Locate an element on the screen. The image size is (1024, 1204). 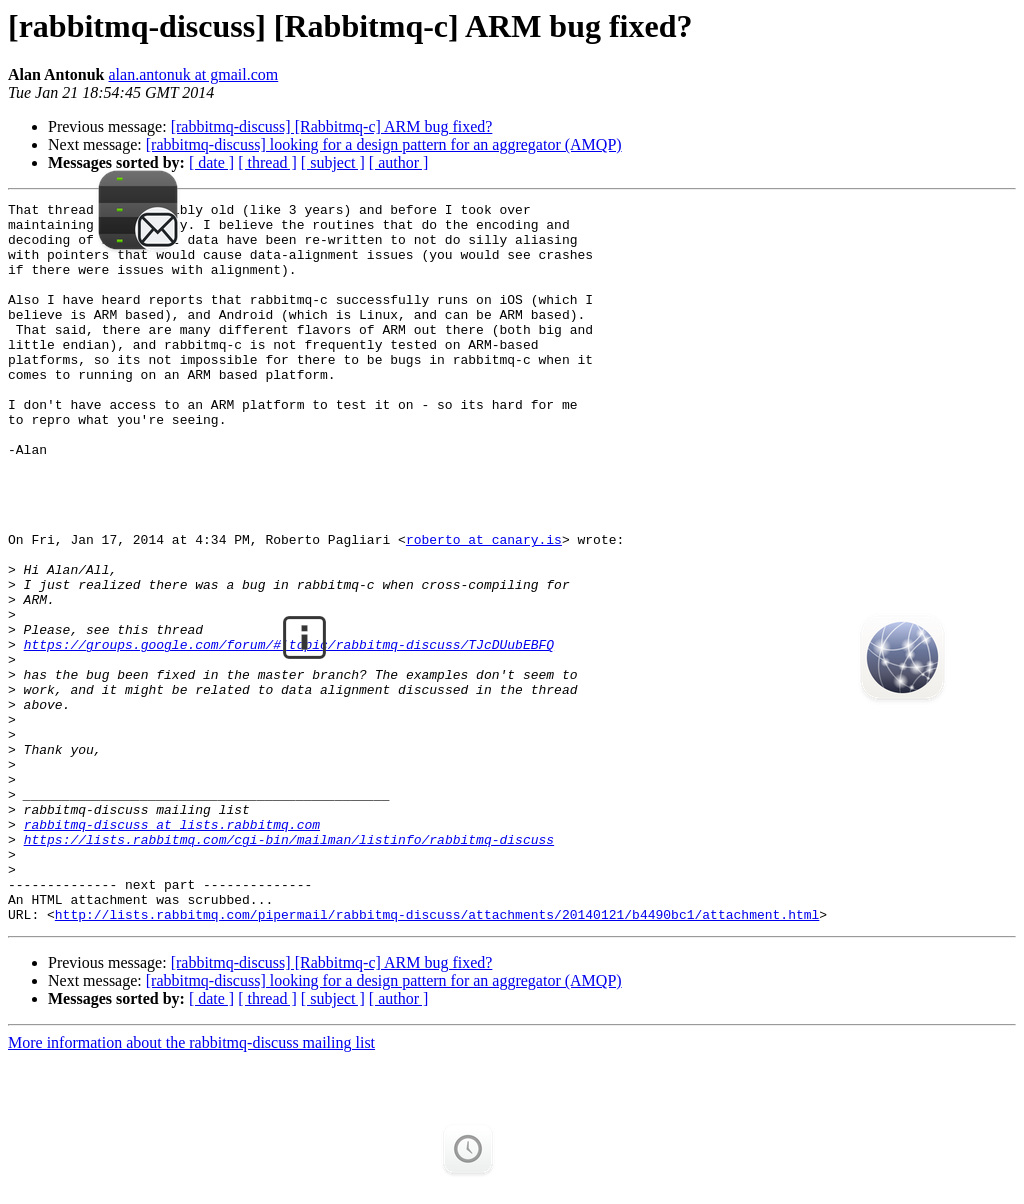
image is loading or processing is located at coordinates (468, 1149).